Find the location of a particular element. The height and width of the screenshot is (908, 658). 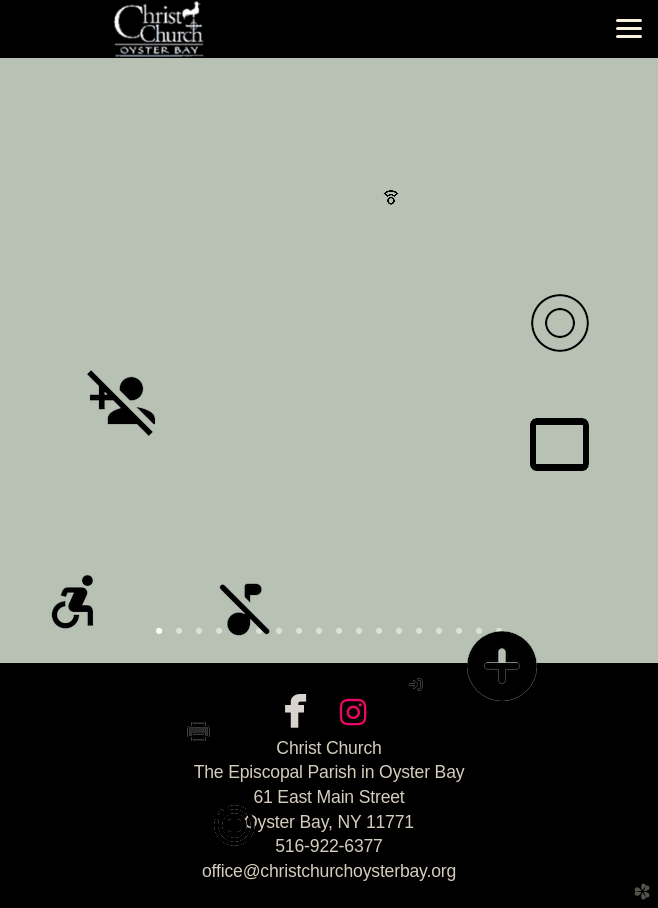

calibrate compass or directional sensor is located at coordinates (391, 197).